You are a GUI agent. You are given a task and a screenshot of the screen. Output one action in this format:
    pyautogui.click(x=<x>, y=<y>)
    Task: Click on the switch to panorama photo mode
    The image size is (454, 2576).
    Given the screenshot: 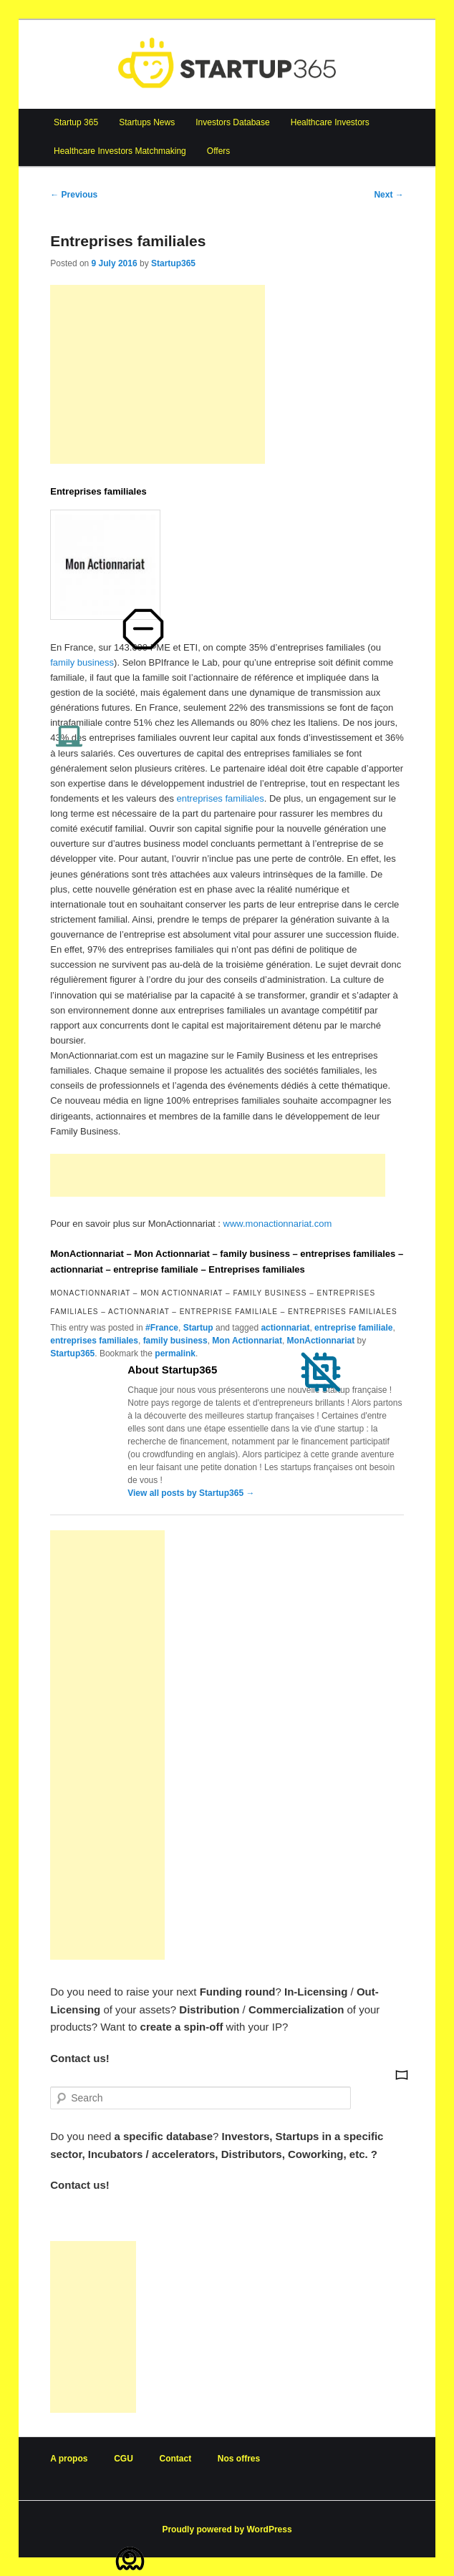 What is the action you would take?
    pyautogui.click(x=402, y=2075)
    